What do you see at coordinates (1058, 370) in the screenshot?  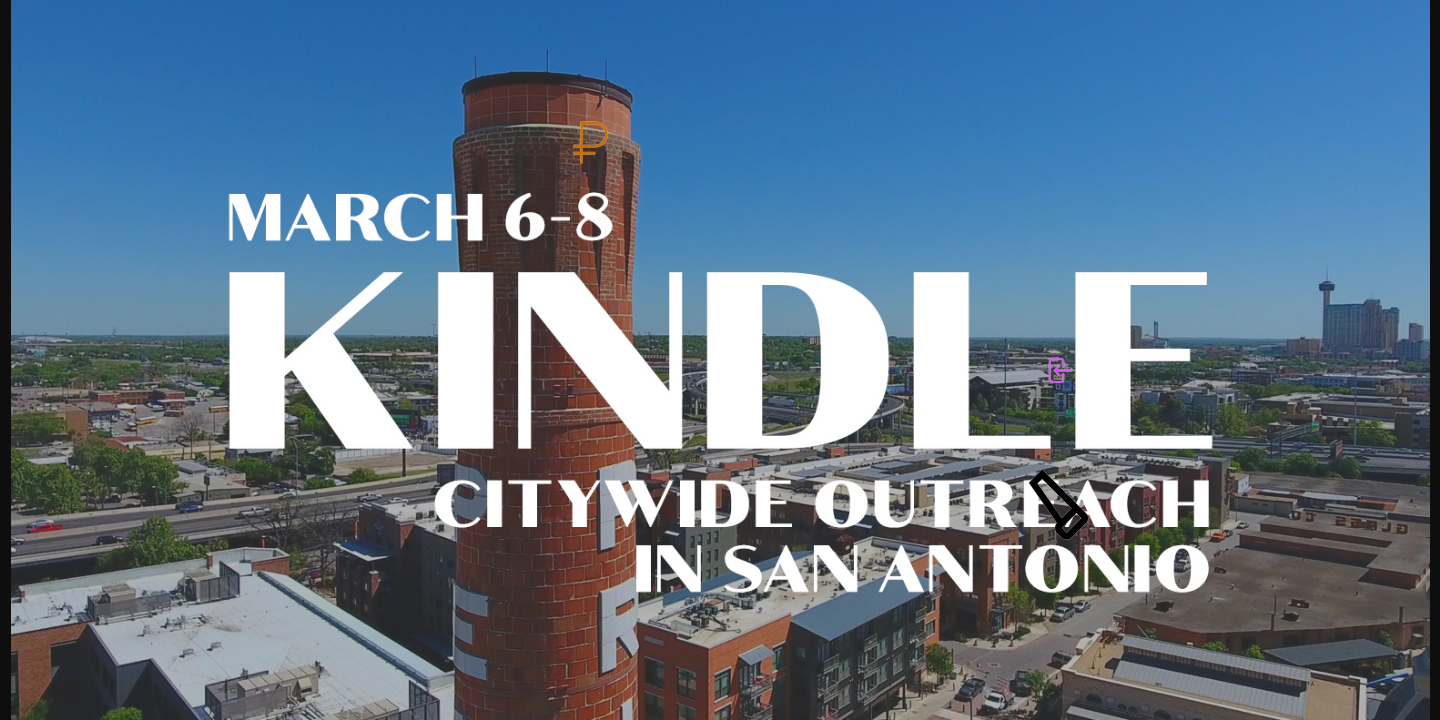 I see `log out of your account` at bounding box center [1058, 370].